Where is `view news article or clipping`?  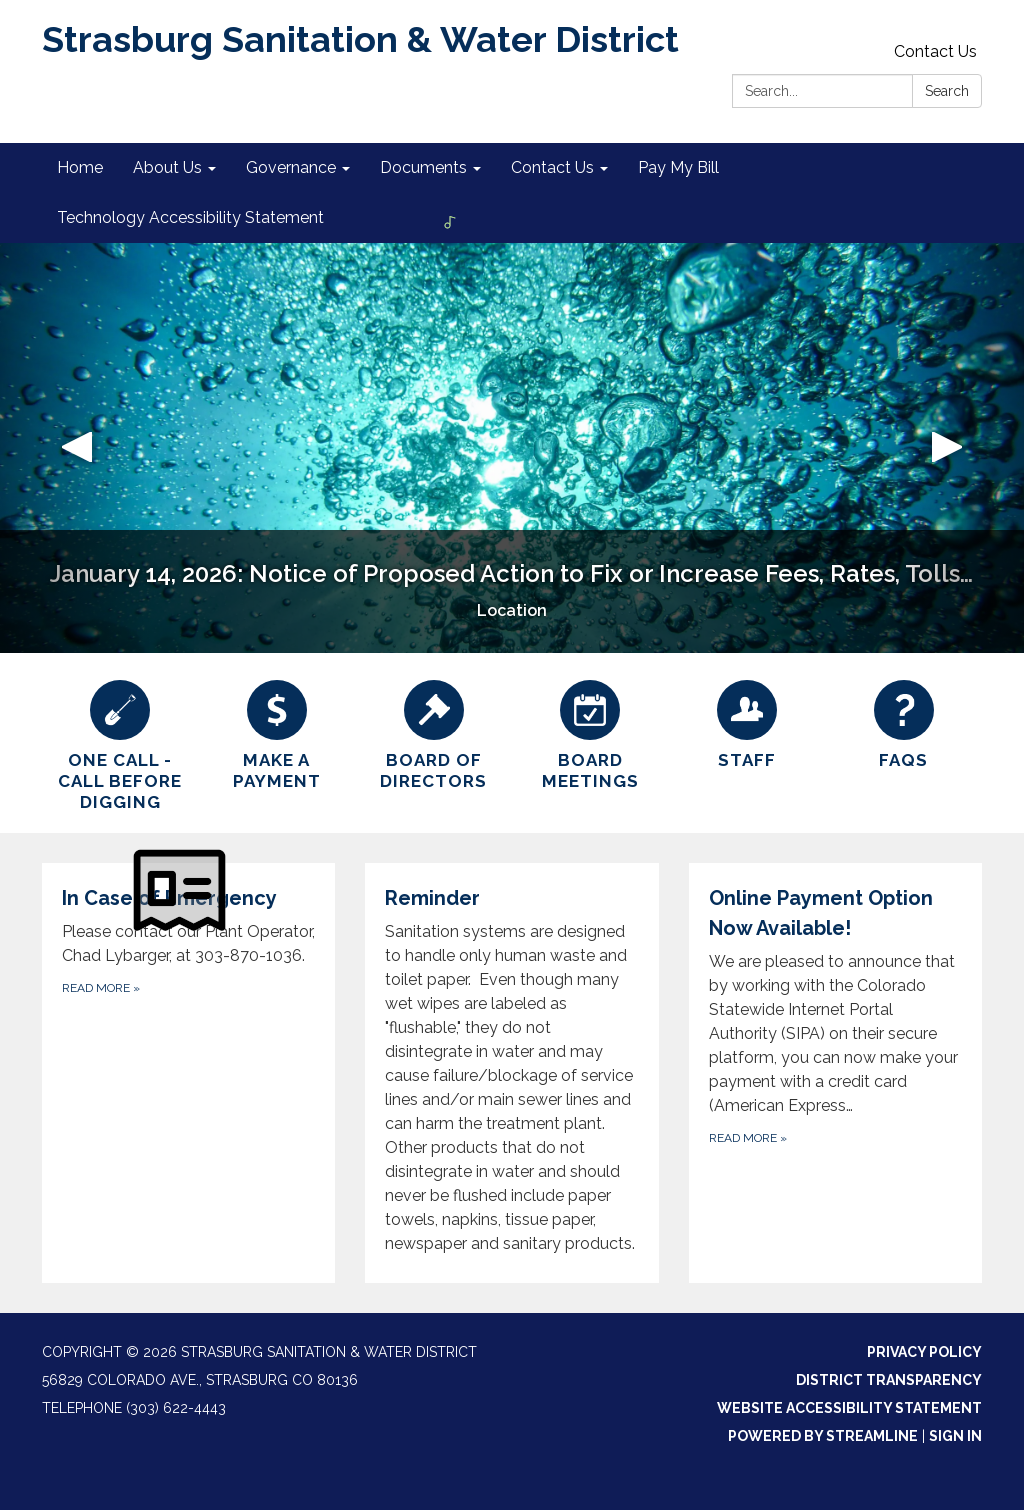
view news article or clipping is located at coordinates (179, 888).